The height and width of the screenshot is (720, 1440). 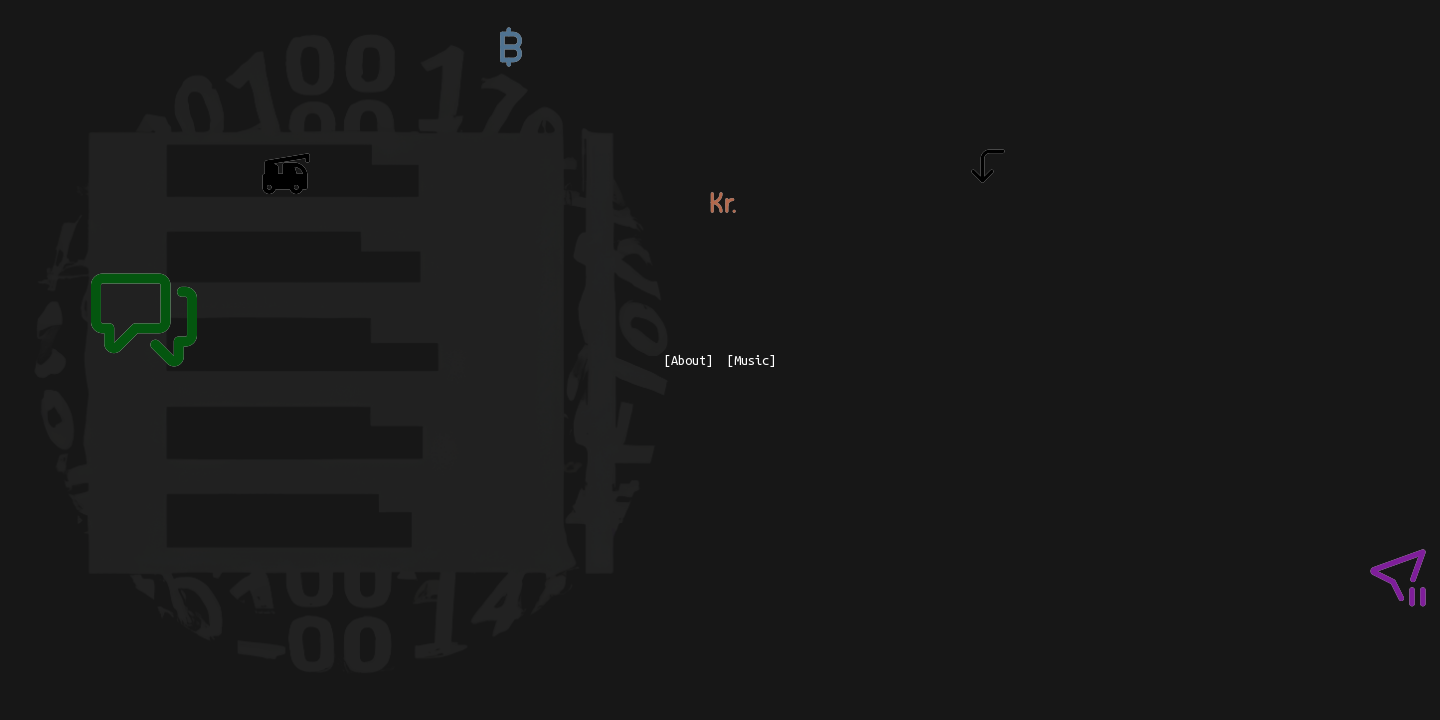 What do you see at coordinates (144, 320) in the screenshot?
I see `view discussion thread` at bounding box center [144, 320].